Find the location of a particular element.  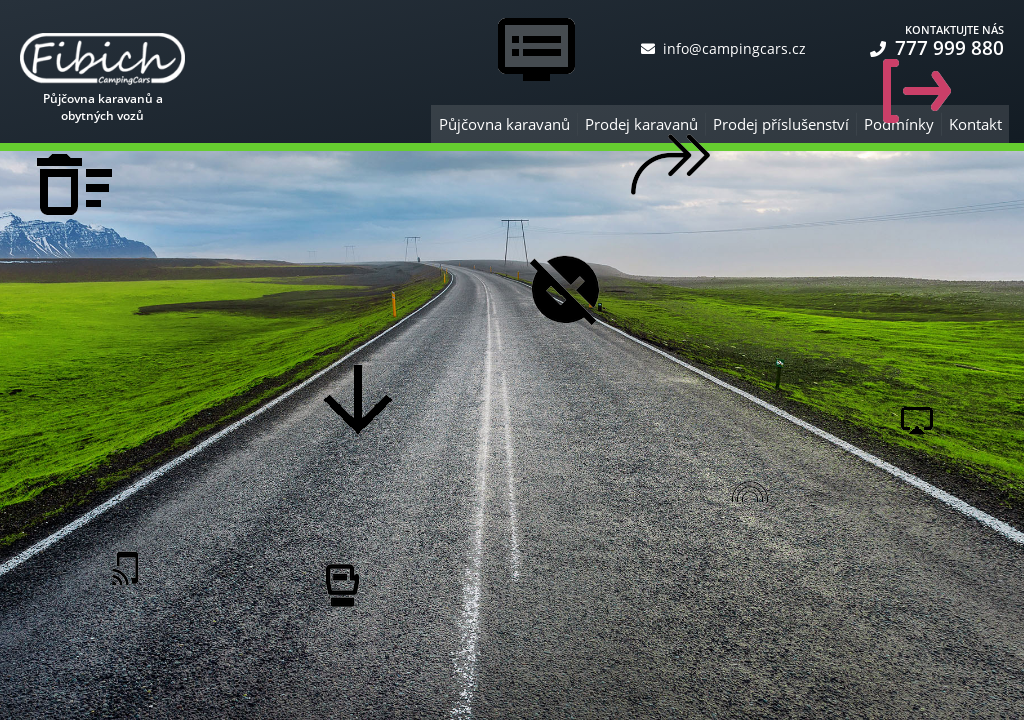

access mixed martial arts or boxing content is located at coordinates (342, 585).